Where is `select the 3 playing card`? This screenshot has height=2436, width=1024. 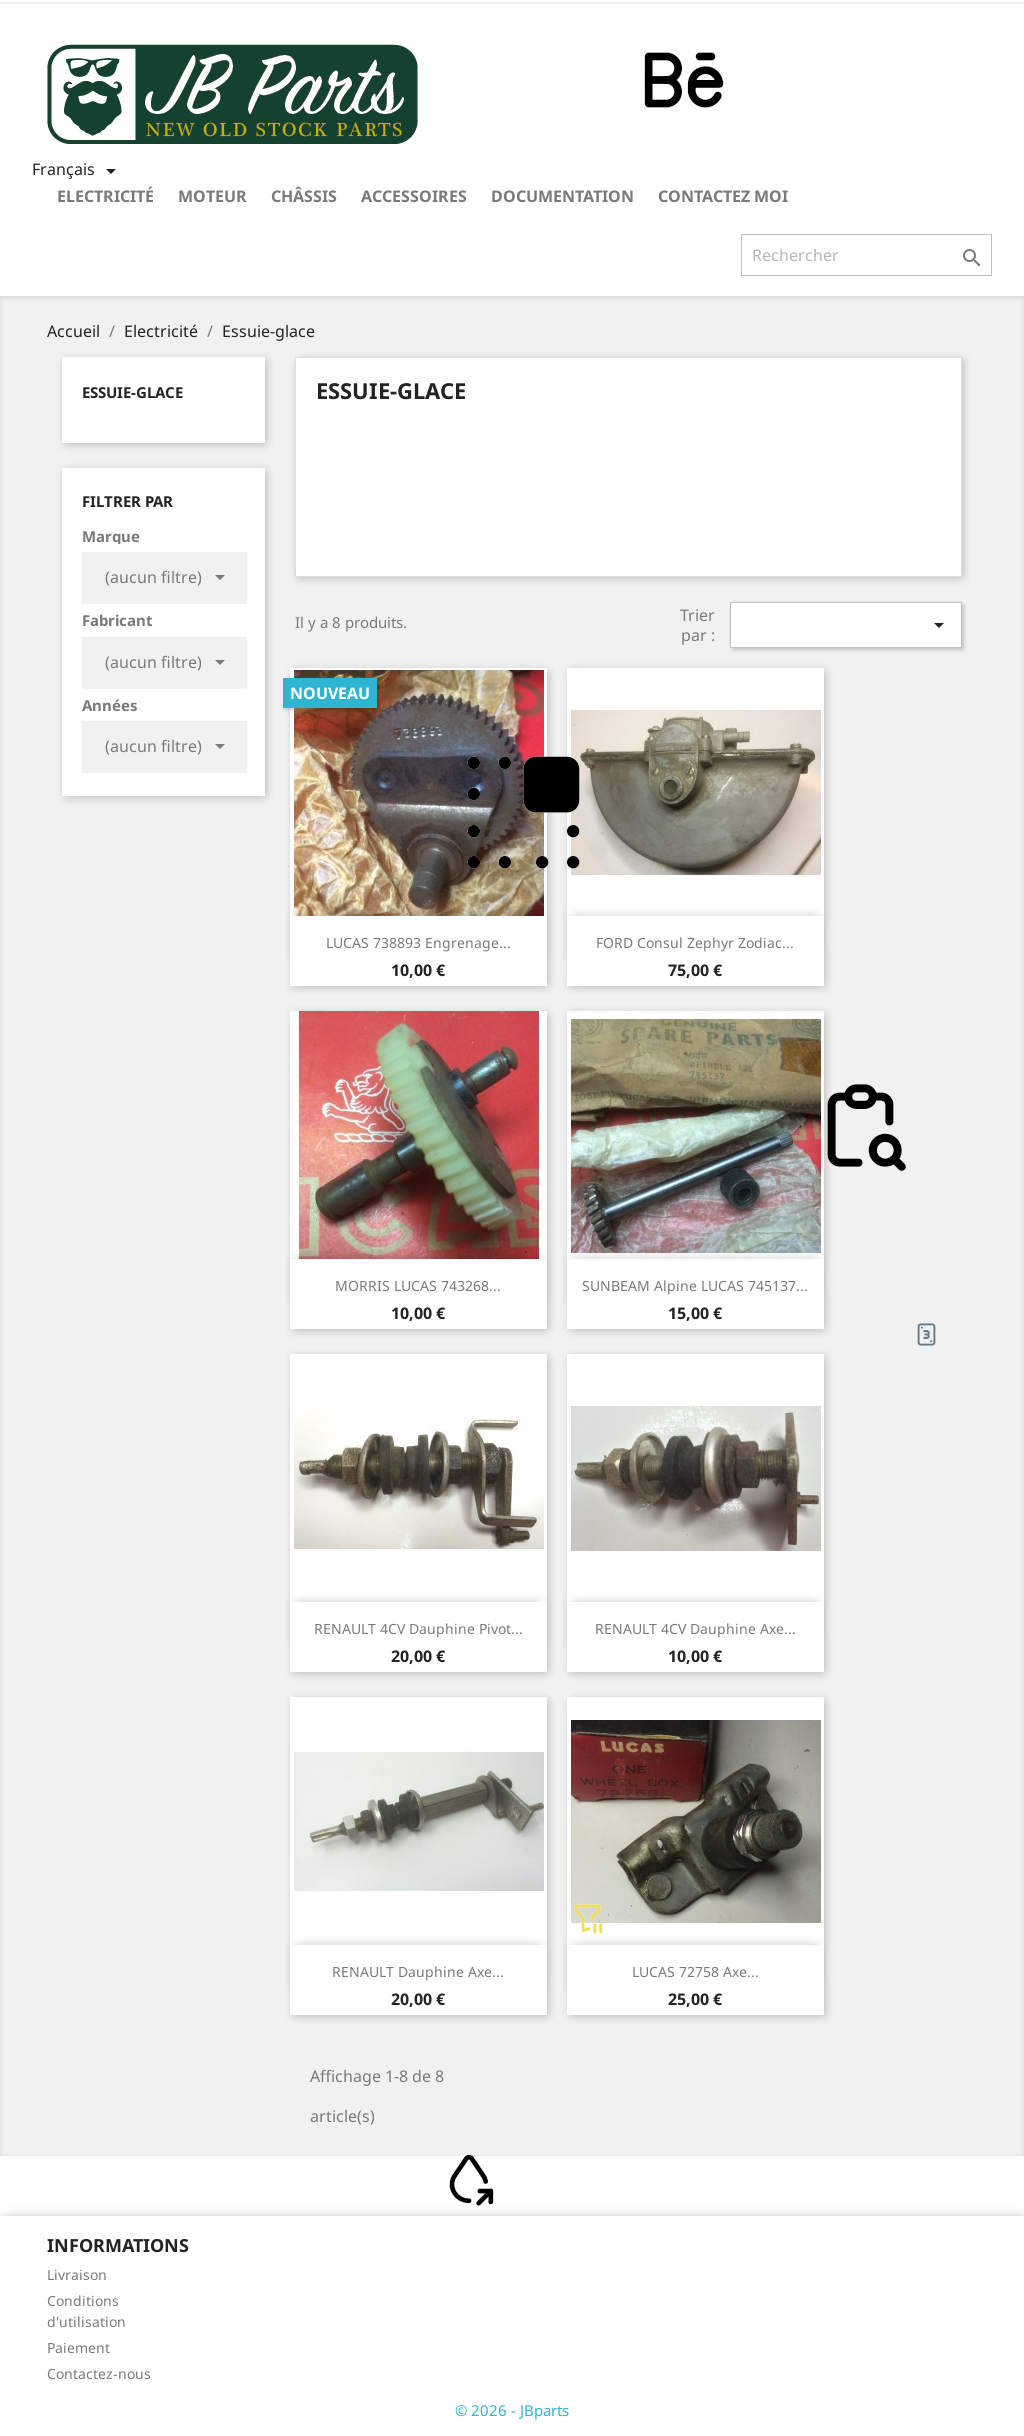
select the 3 playing card is located at coordinates (926, 1334).